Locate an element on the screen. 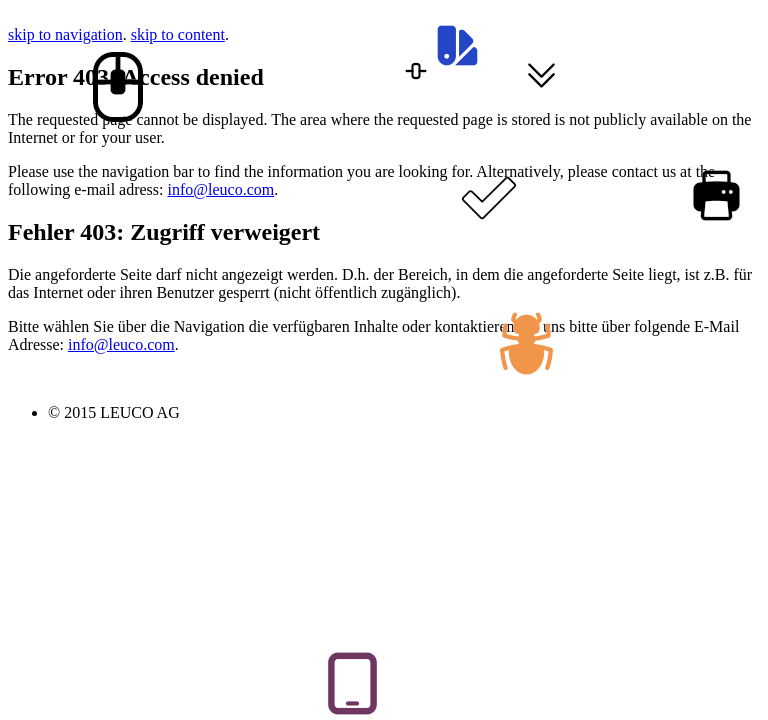 The width and height of the screenshot is (768, 720). report a bug or issue is located at coordinates (526, 343).